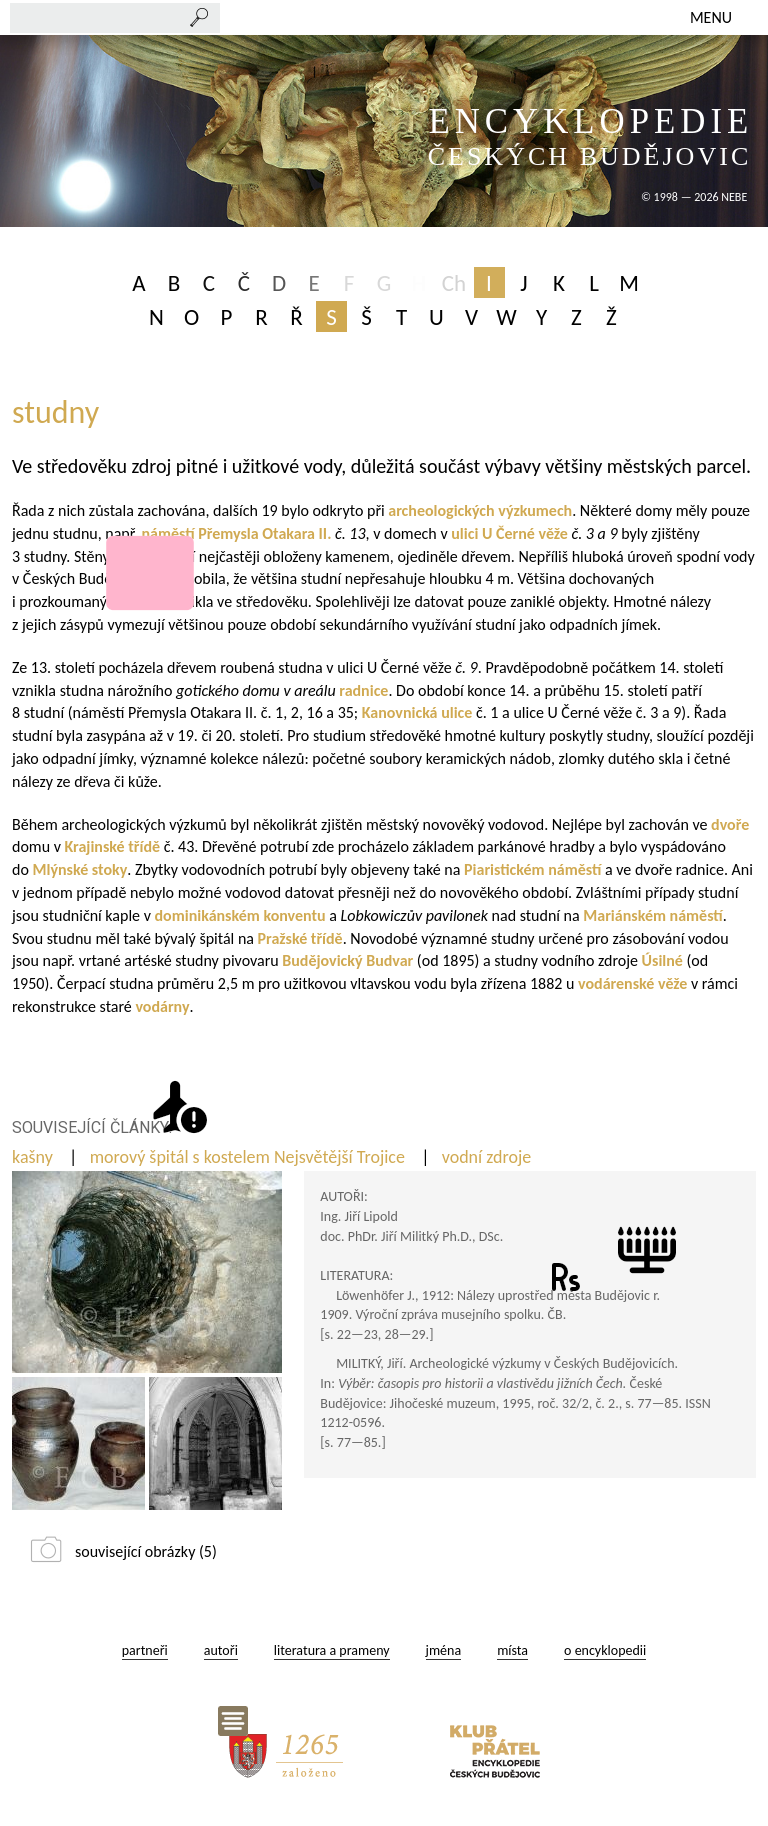 This screenshot has width=768, height=1826. Describe the element at coordinates (647, 1250) in the screenshot. I see `indicates hanukkah-related content or events` at that location.